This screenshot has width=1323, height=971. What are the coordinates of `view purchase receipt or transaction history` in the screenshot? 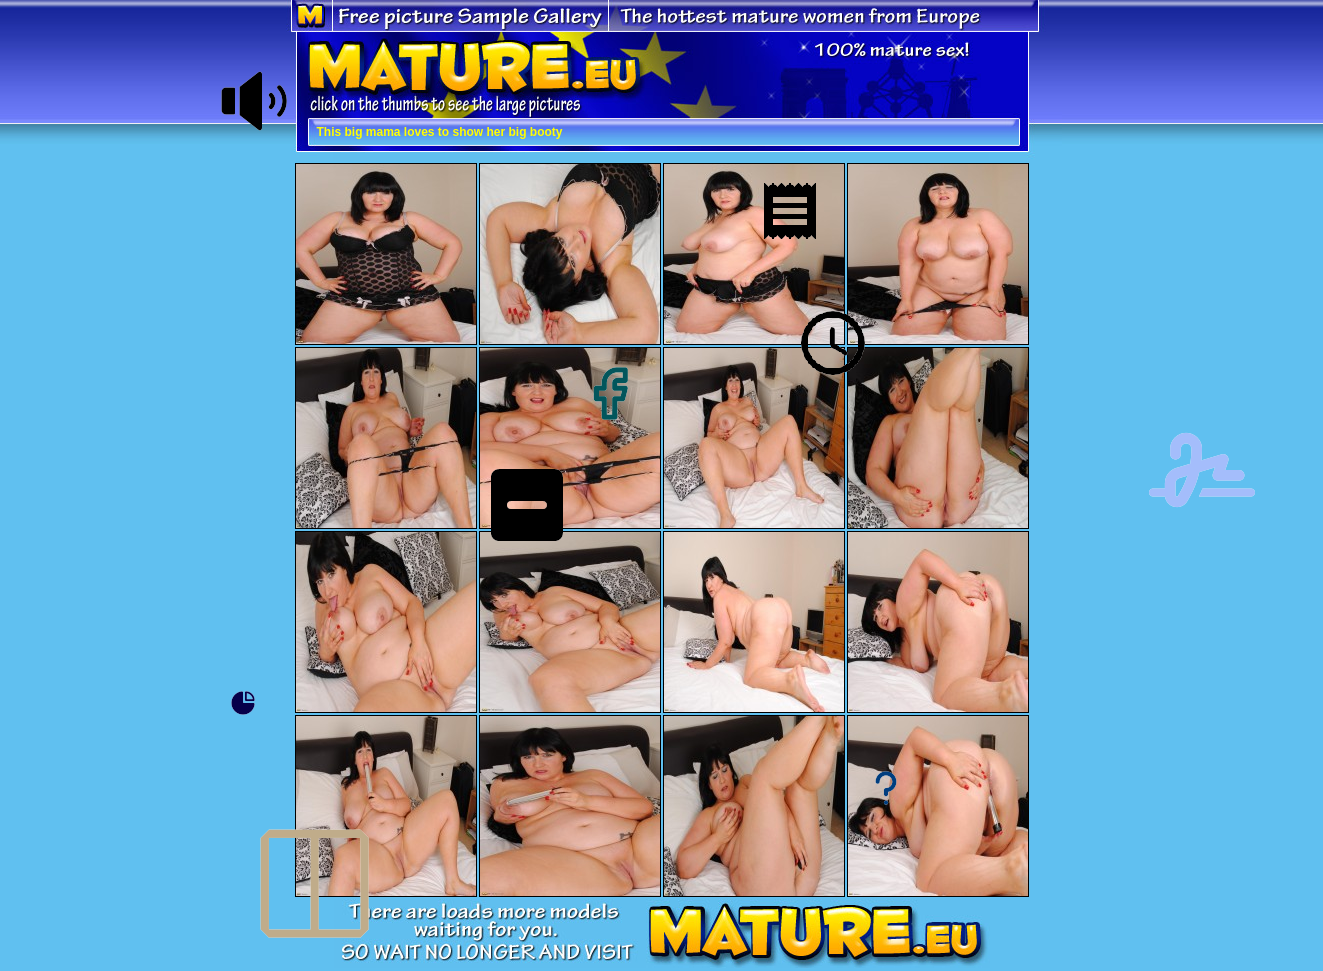 It's located at (790, 211).